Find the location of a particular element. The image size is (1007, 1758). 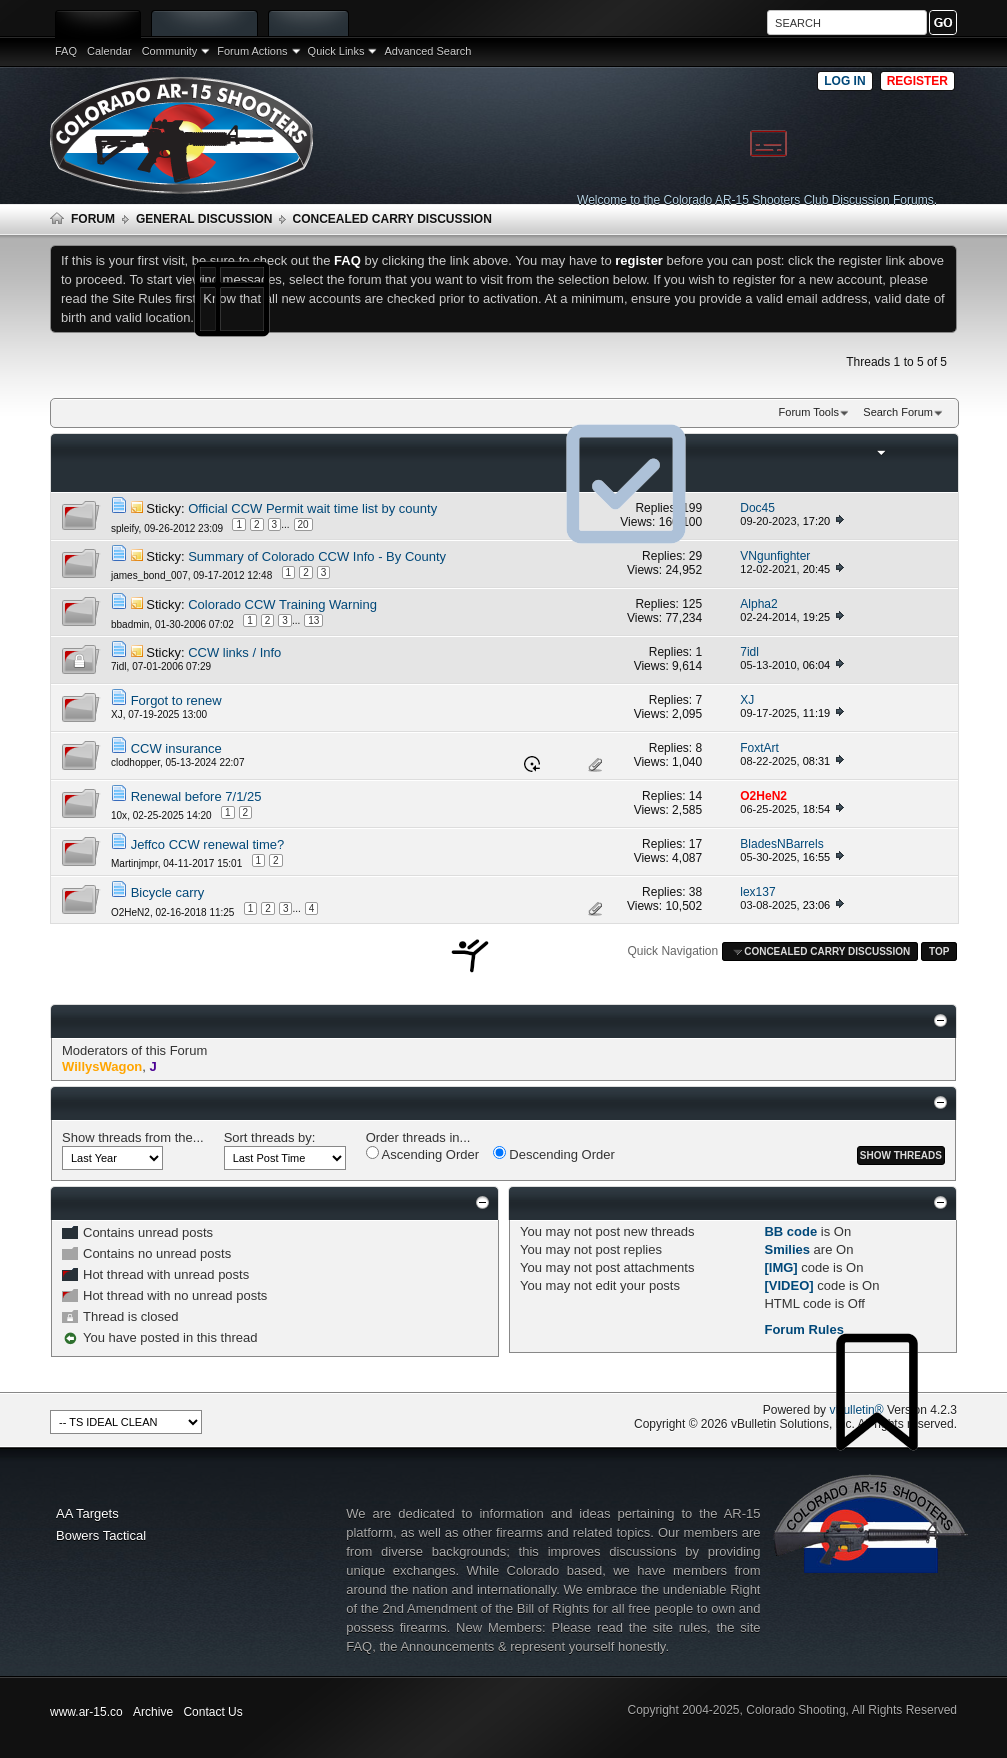

view data in table format is located at coordinates (232, 299).